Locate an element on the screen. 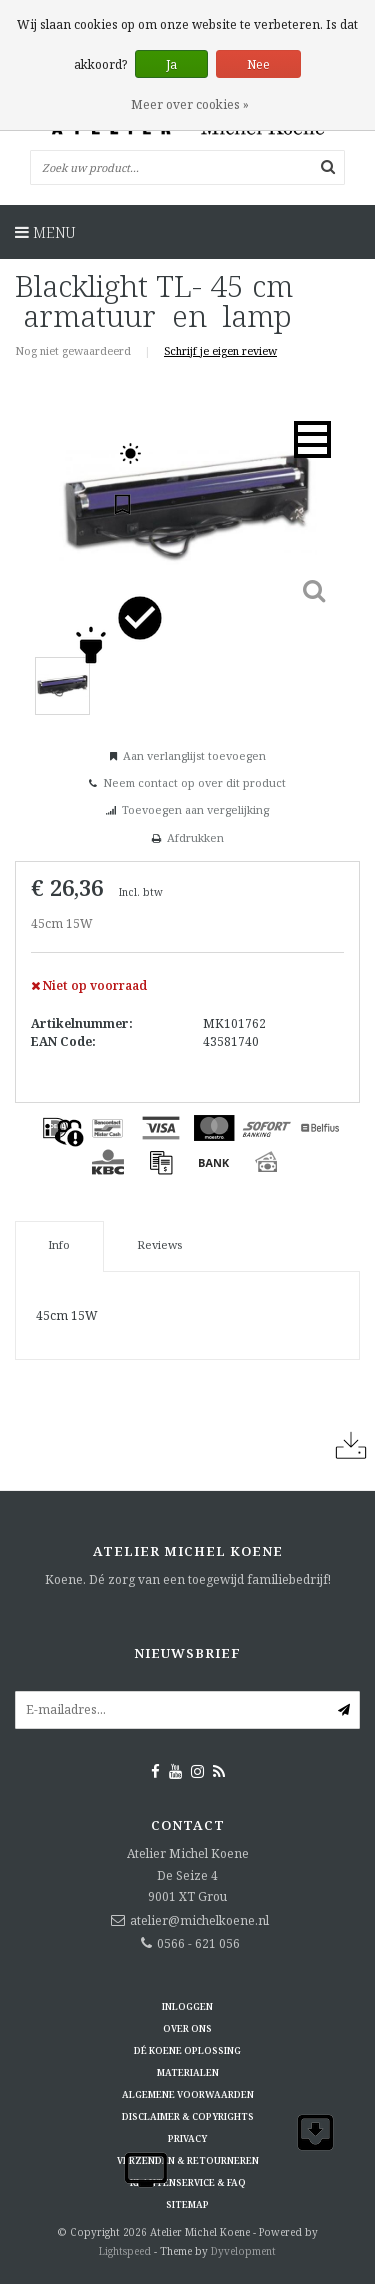 The height and width of the screenshot is (2284, 375). indicates successful completion of an action is located at coordinates (140, 618).